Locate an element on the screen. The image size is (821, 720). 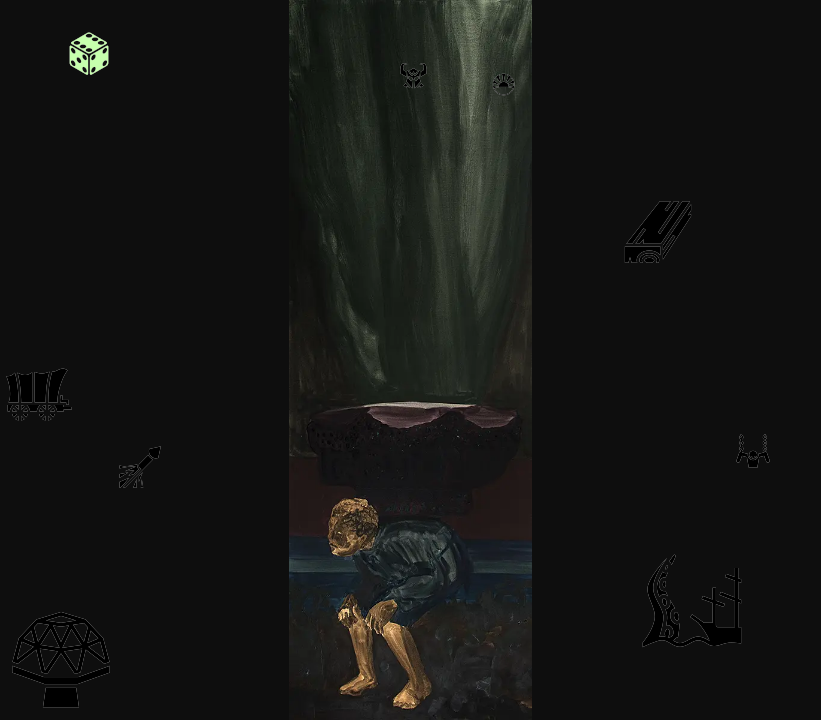
launch celebration or fireworks effect is located at coordinates (140, 466).